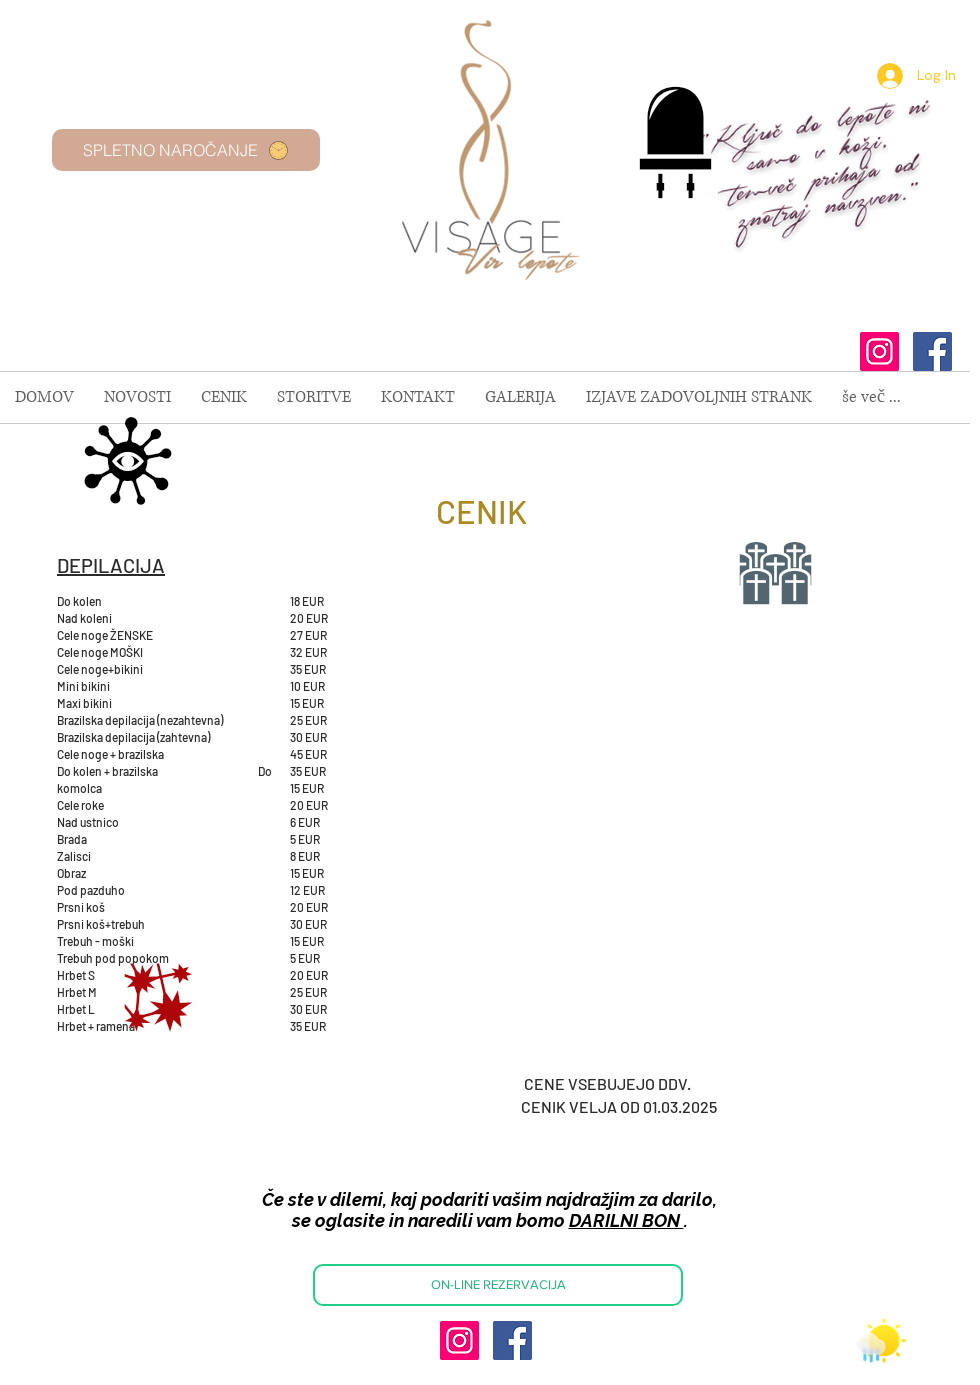 The image size is (980, 1385). What do you see at coordinates (775, 569) in the screenshot?
I see `access the graveyard or cemetery area in-game` at bounding box center [775, 569].